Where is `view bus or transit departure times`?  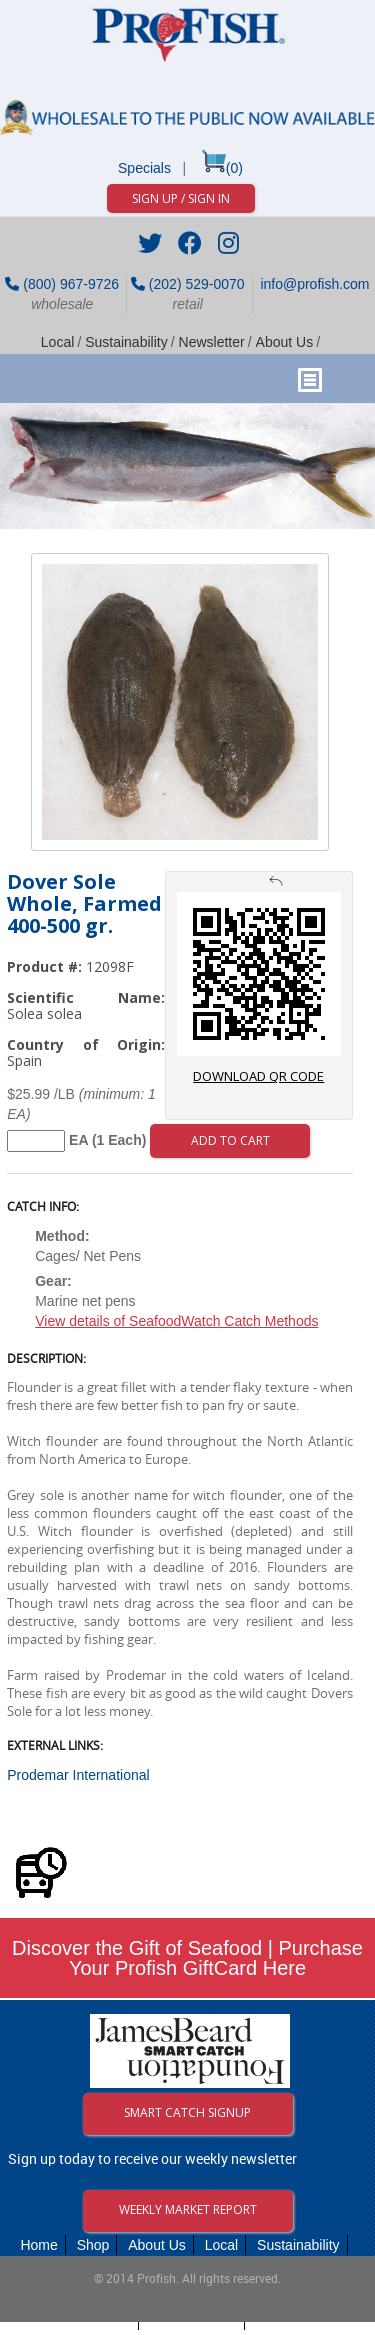
view bus or transit departure times is located at coordinates (41, 1872).